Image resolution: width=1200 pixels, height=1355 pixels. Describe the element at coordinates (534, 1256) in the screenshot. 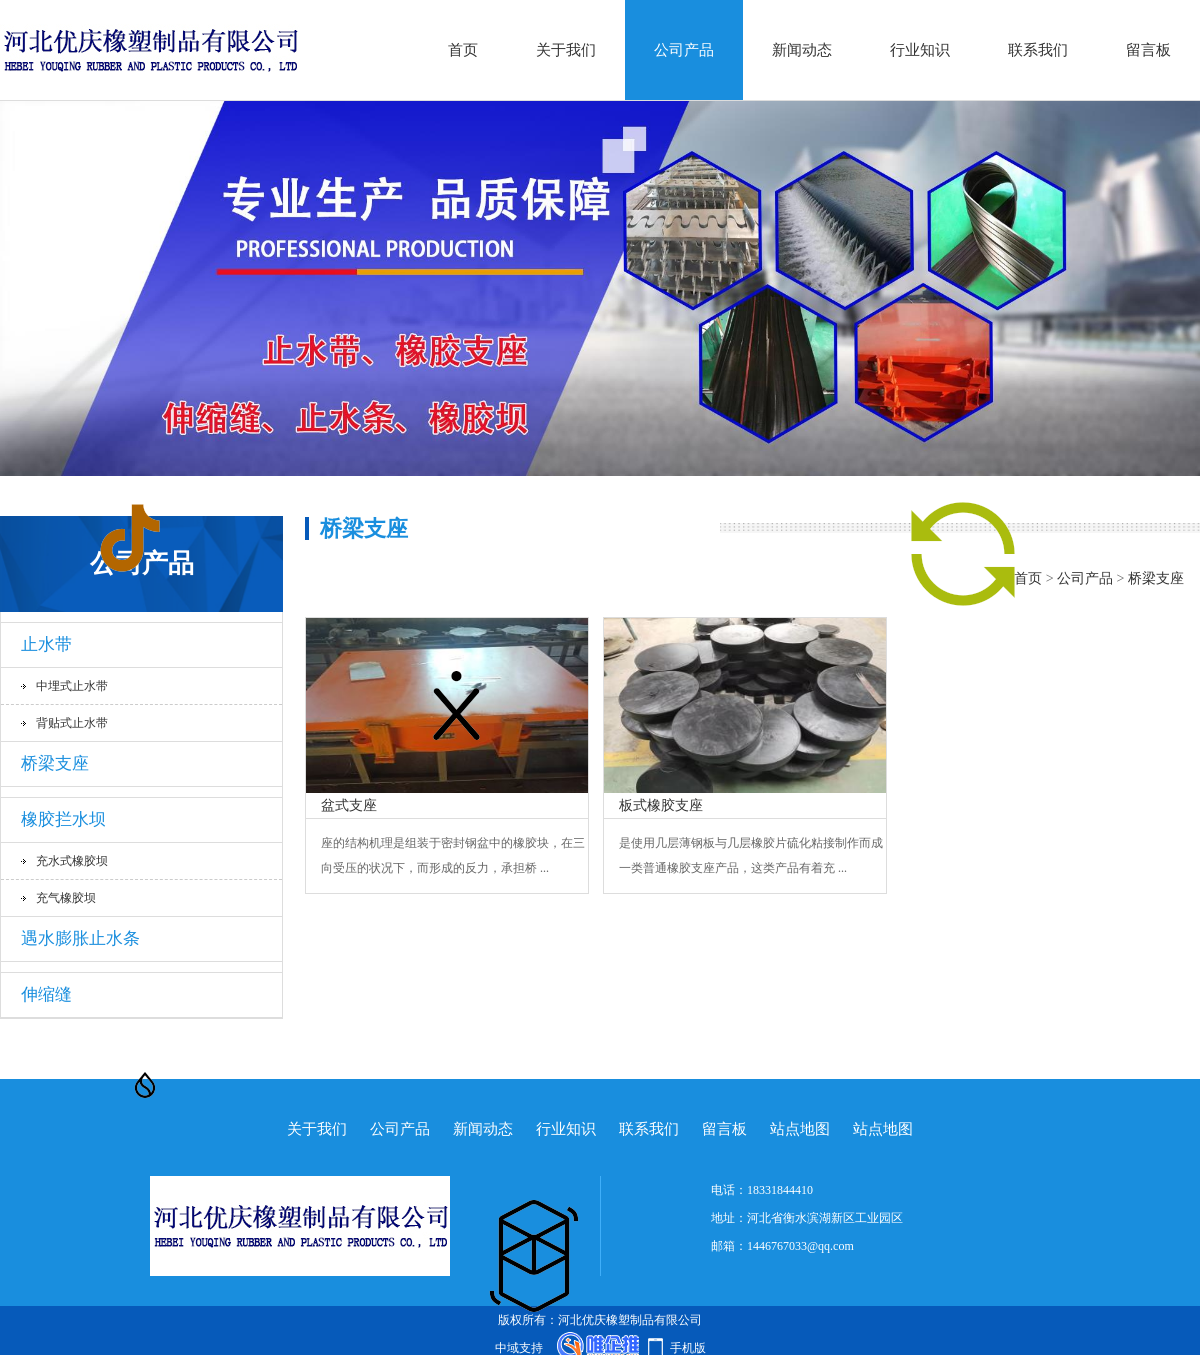

I see `fantom blockchain network logo` at that location.